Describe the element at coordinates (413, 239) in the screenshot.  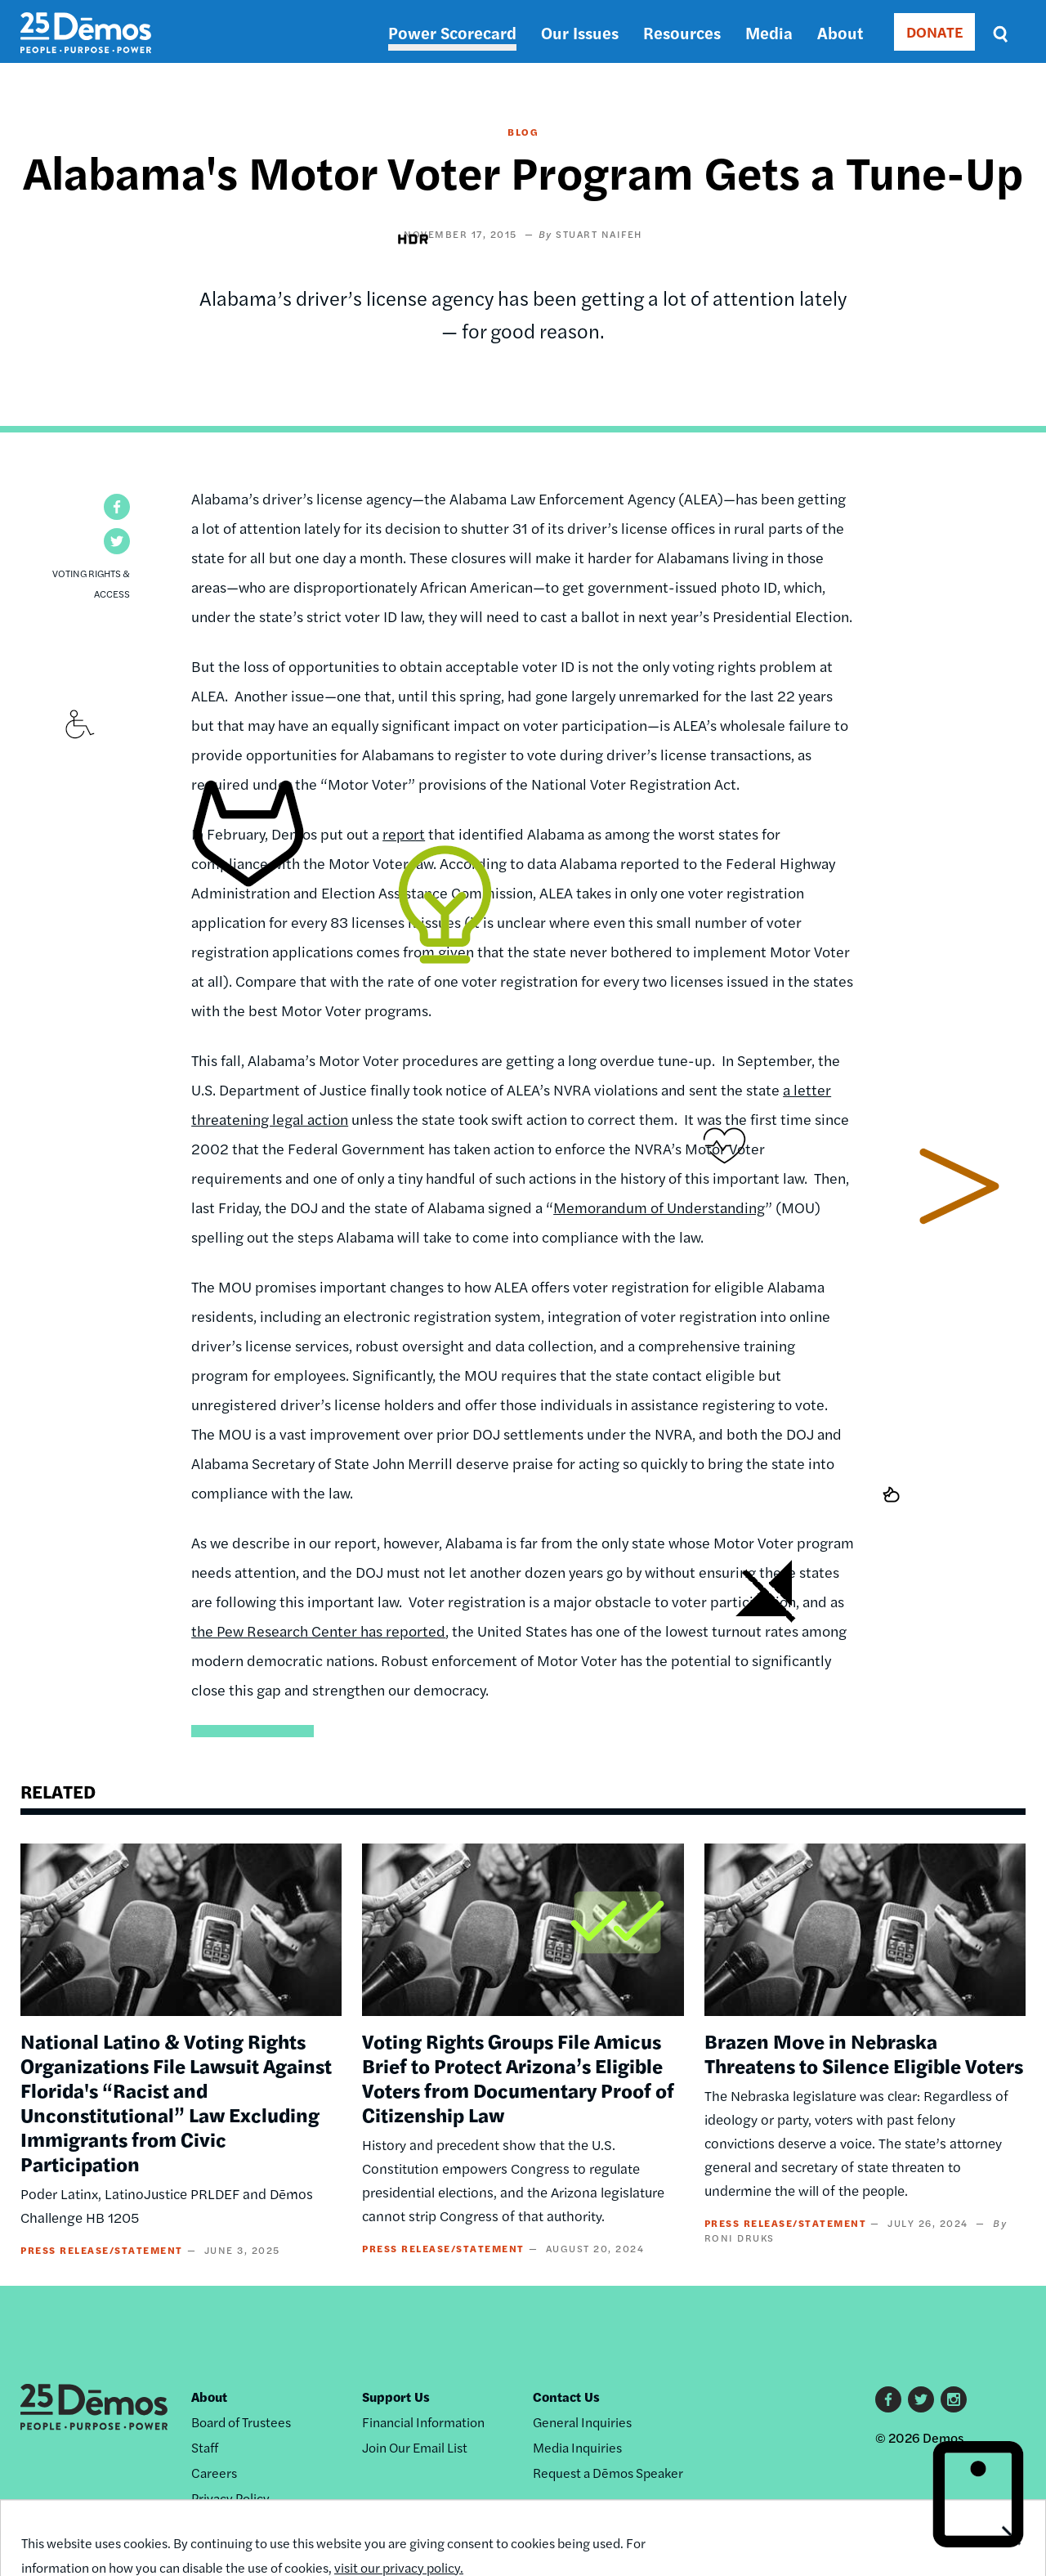
I see `enable HDR mode for photos` at that location.